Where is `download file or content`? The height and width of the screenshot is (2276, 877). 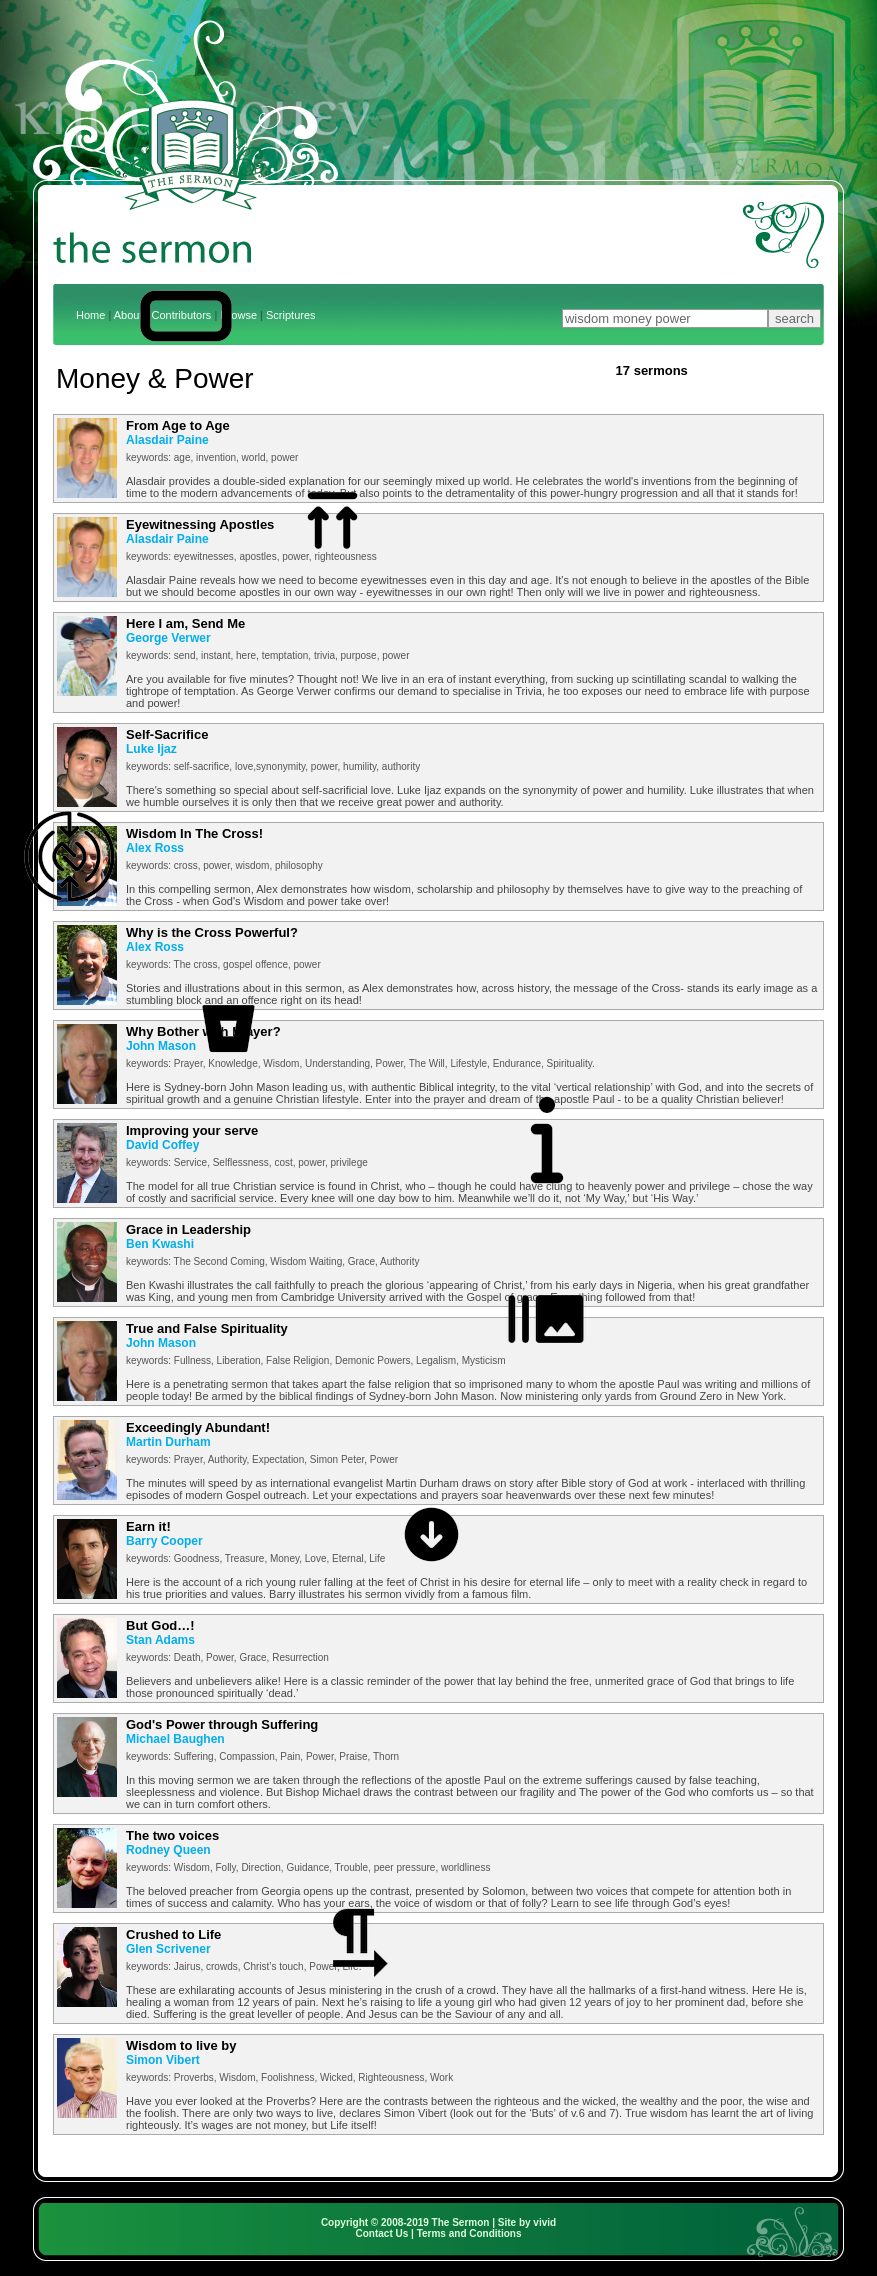 download file or content is located at coordinates (431, 1534).